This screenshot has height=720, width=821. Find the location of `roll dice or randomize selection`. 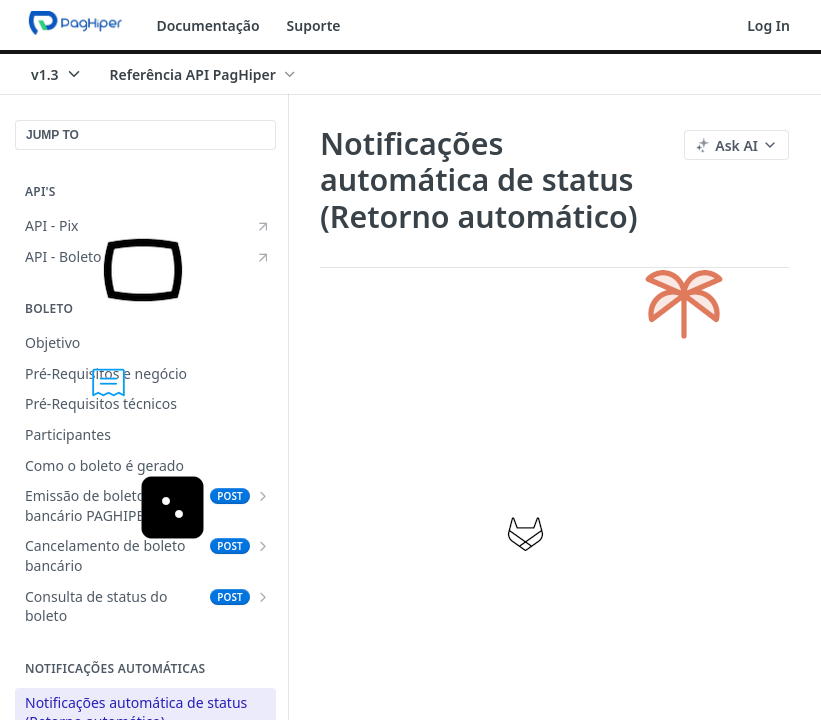

roll dice or randomize selection is located at coordinates (172, 507).